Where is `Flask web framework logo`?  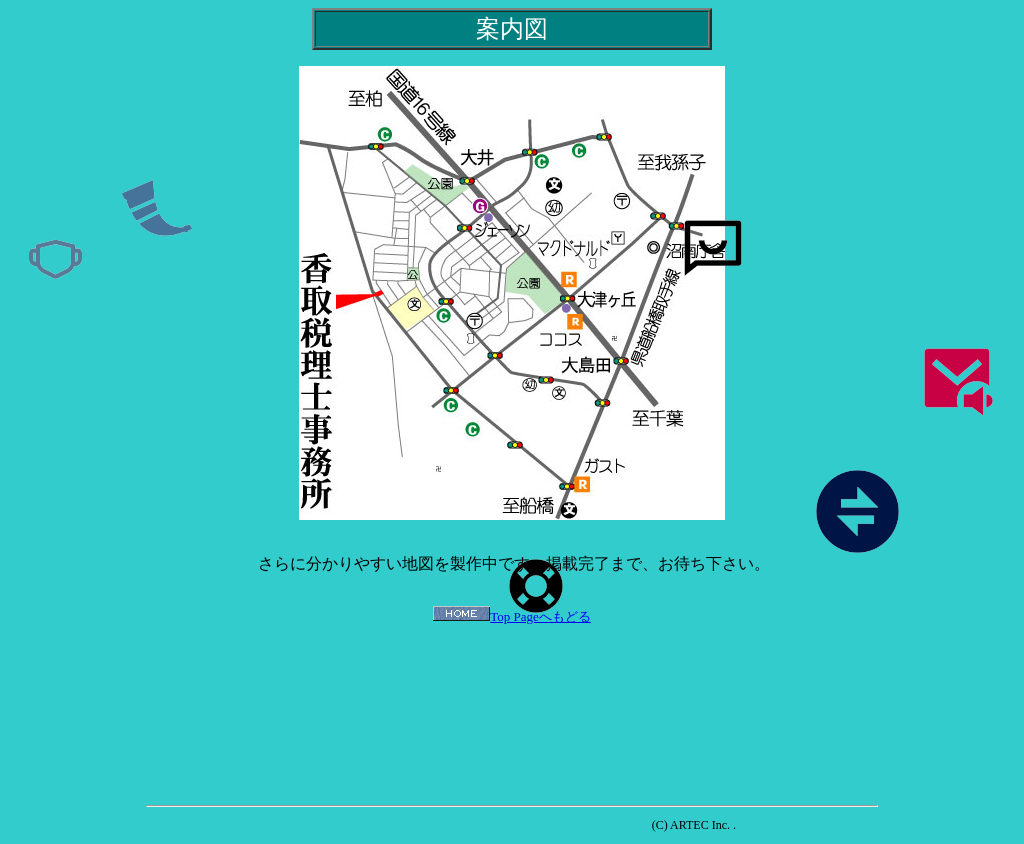 Flask web framework logo is located at coordinates (157, 208).